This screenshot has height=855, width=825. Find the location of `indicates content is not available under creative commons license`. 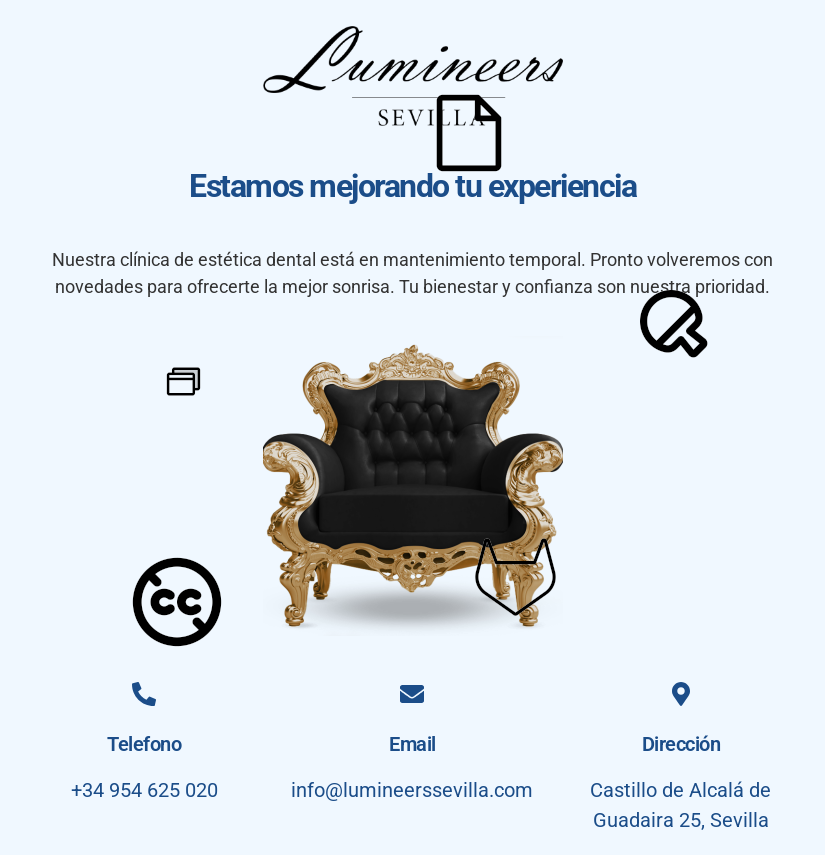

indicates content is not available under creative commons license is located at coordinates (177, 602).